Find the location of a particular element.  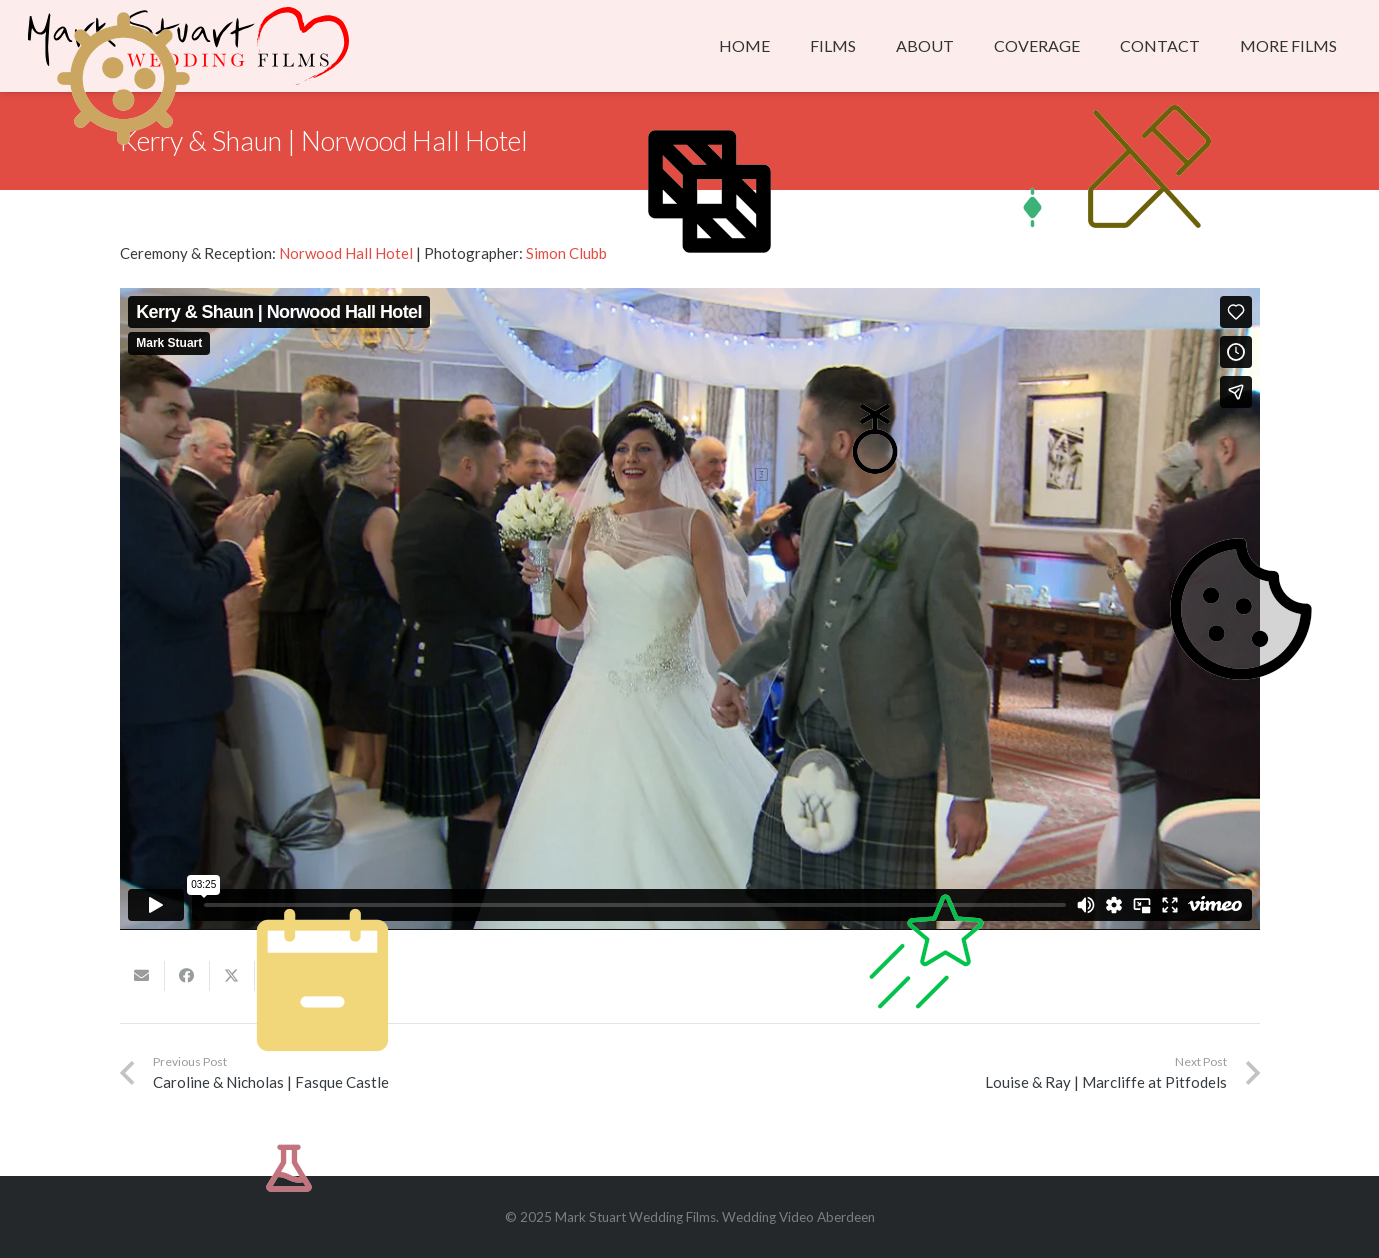

editing is disabled is located at coordinates (1147, 169).